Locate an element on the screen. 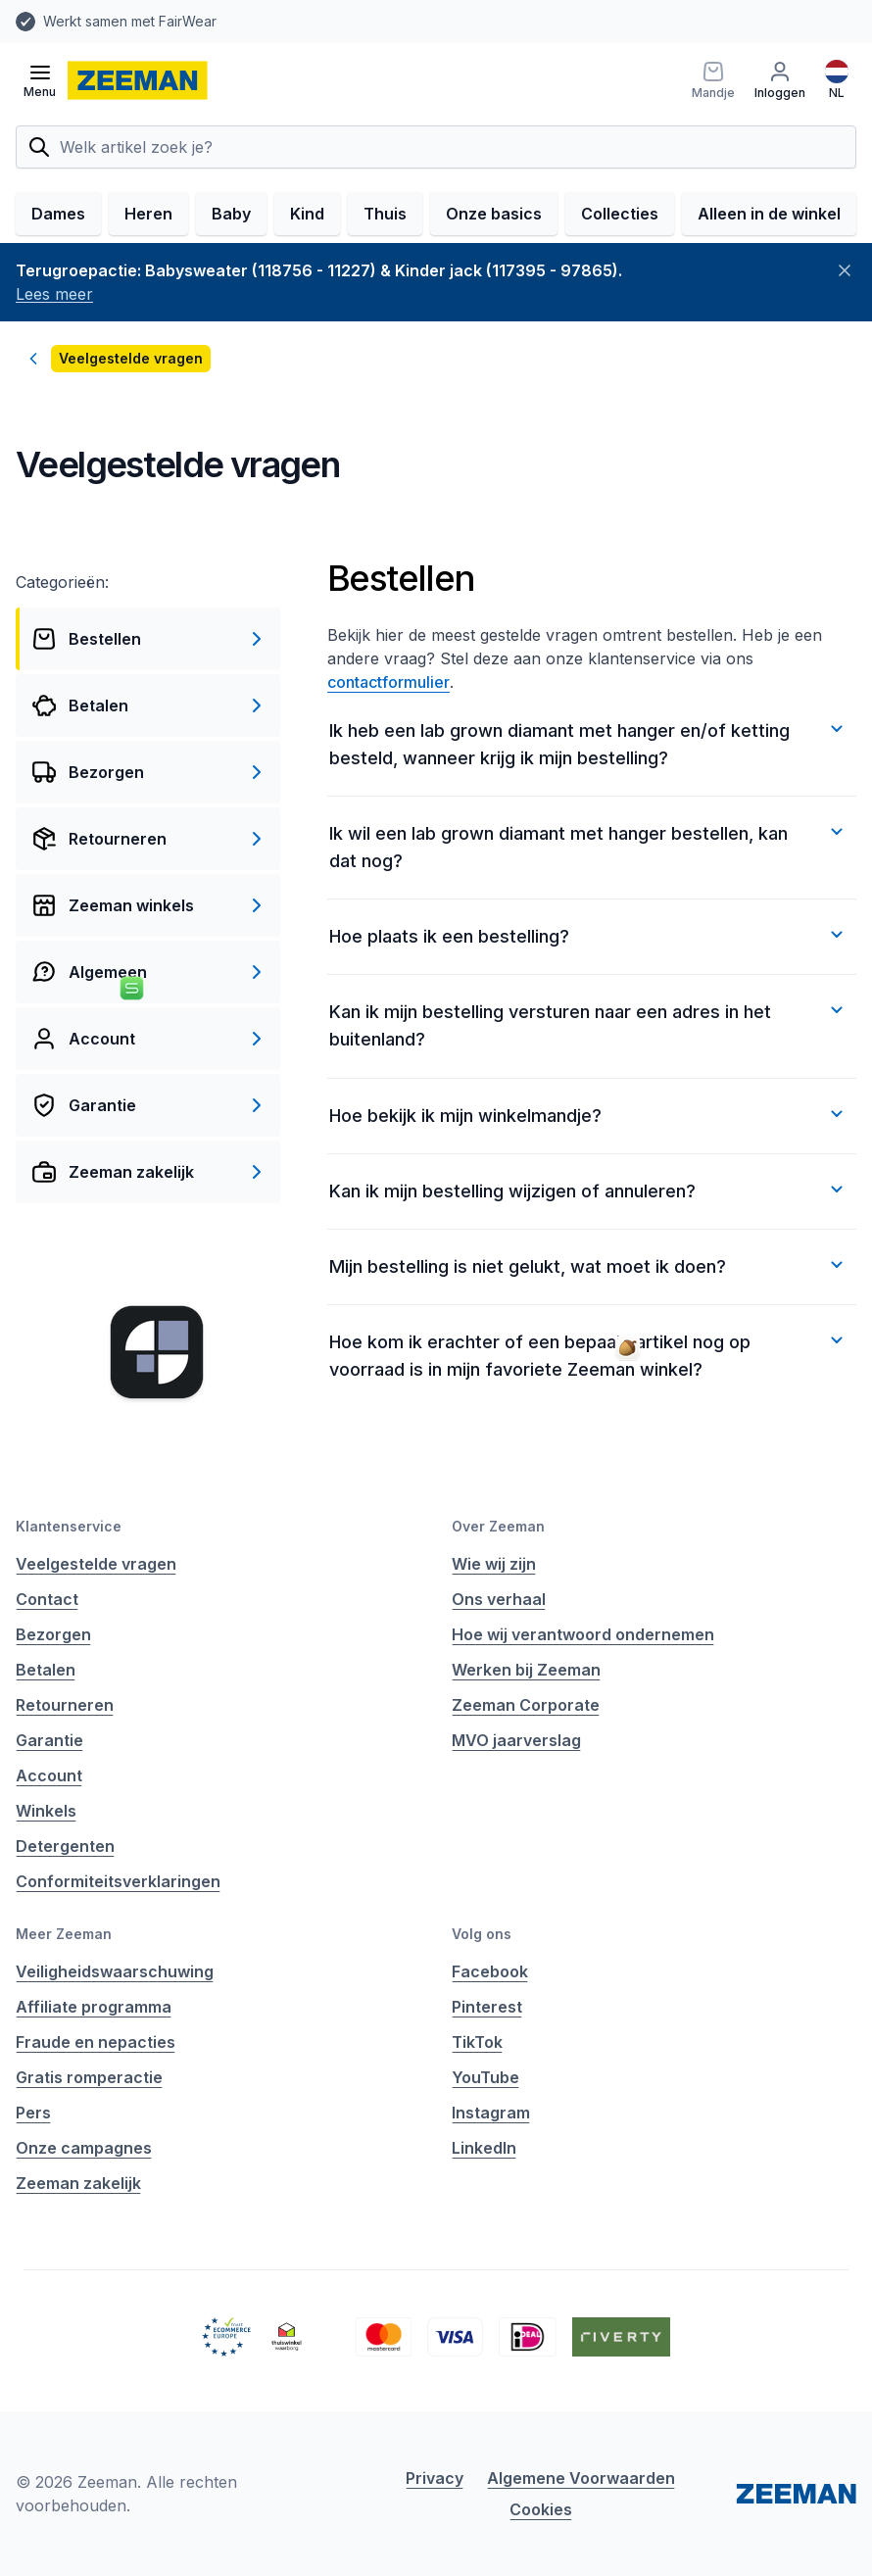 This screenshot has width=872, height=2576. open nutstore cloud storage app is located at coordinates (627, 1347).